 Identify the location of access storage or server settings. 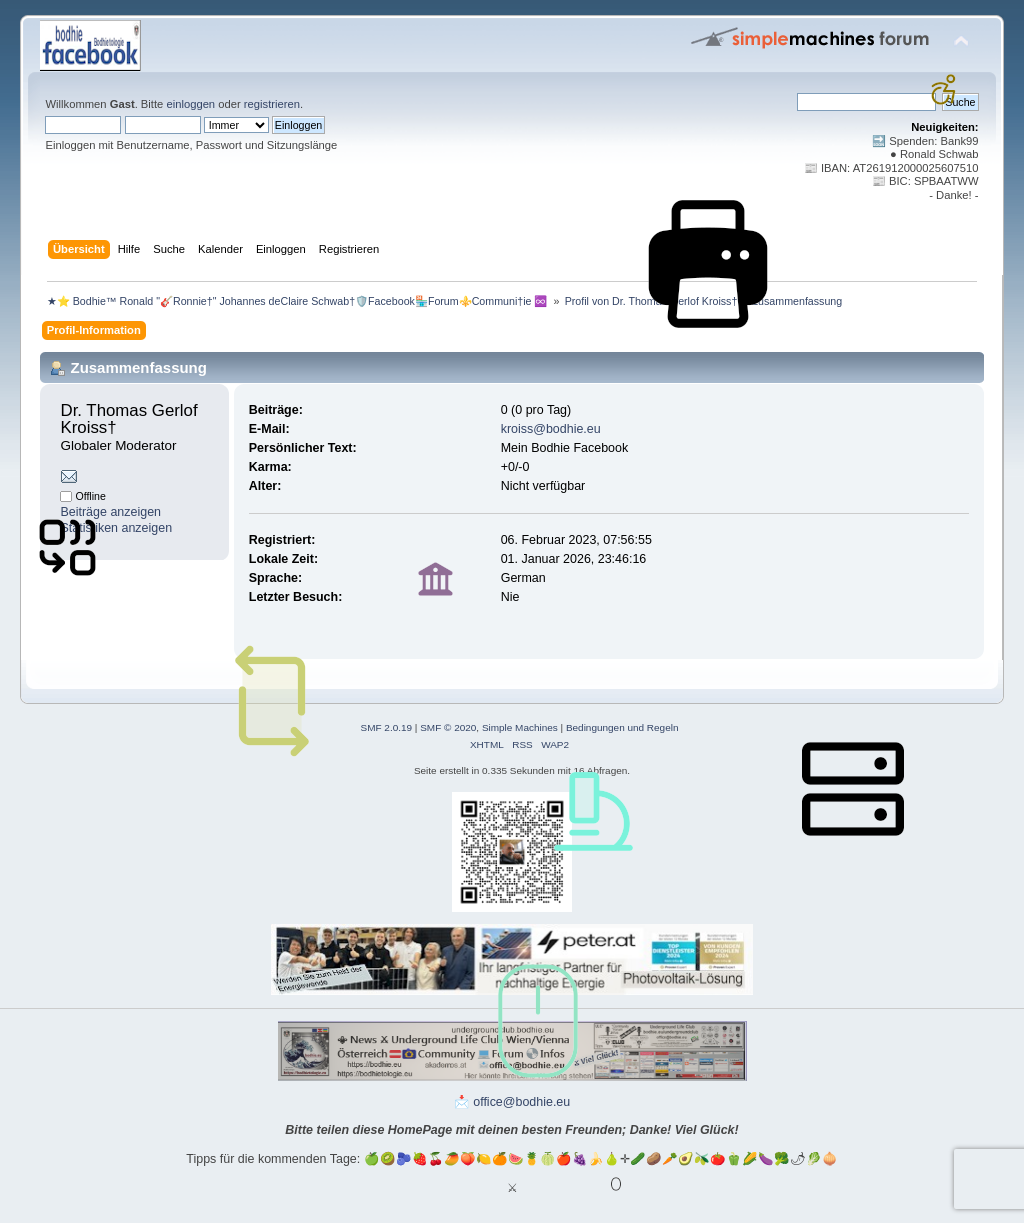
(853, 789).